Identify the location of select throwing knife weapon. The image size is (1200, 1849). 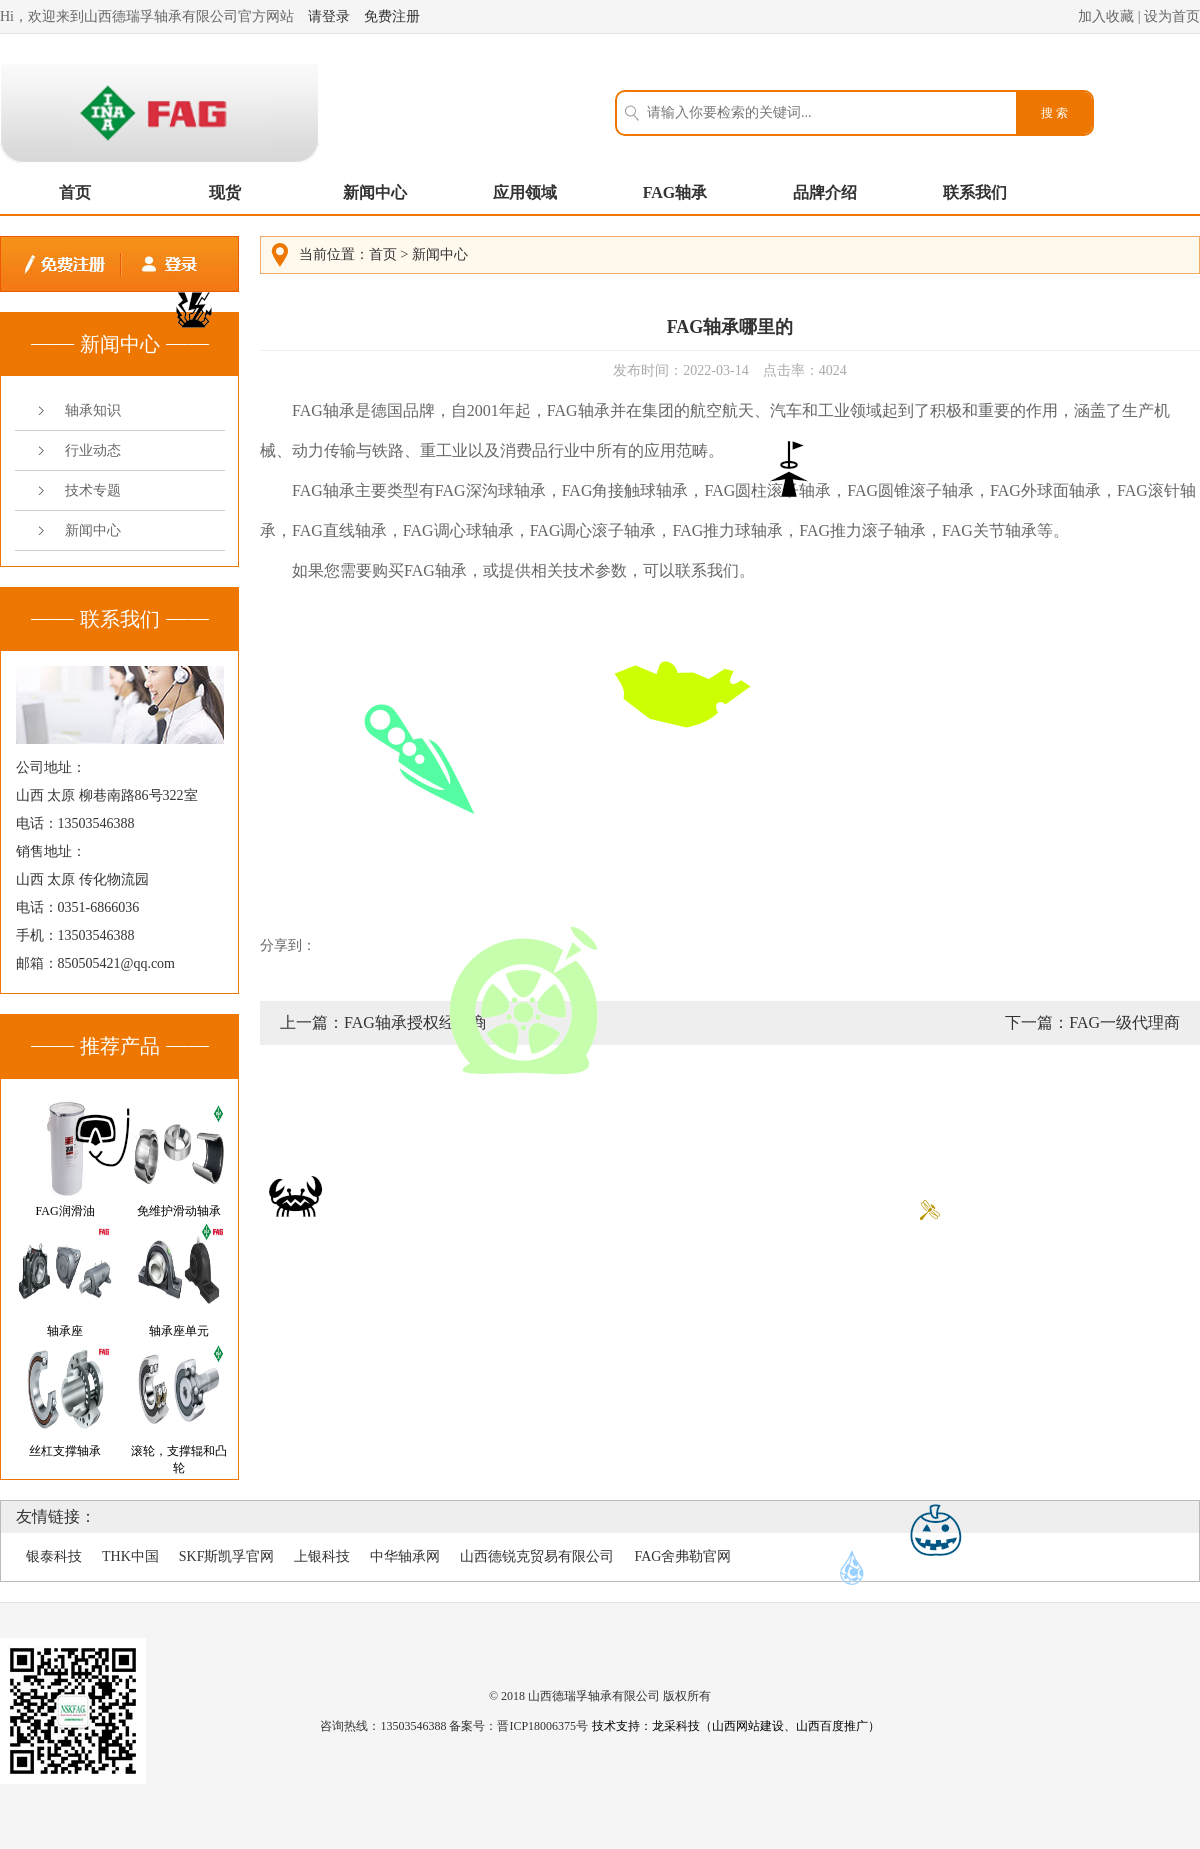
(420, 760).